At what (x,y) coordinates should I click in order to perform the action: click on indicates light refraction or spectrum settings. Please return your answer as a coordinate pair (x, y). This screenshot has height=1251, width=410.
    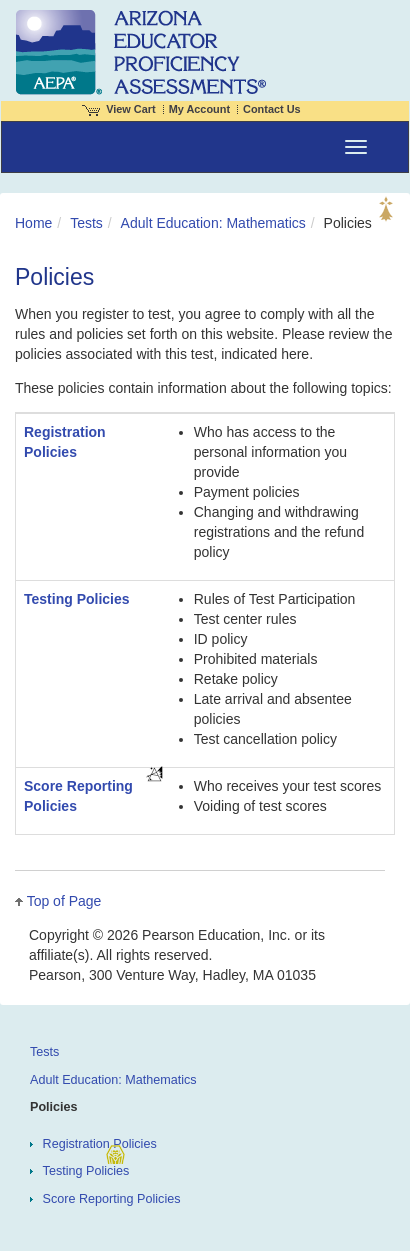
    Looking at the image, I should click on (154, 774).